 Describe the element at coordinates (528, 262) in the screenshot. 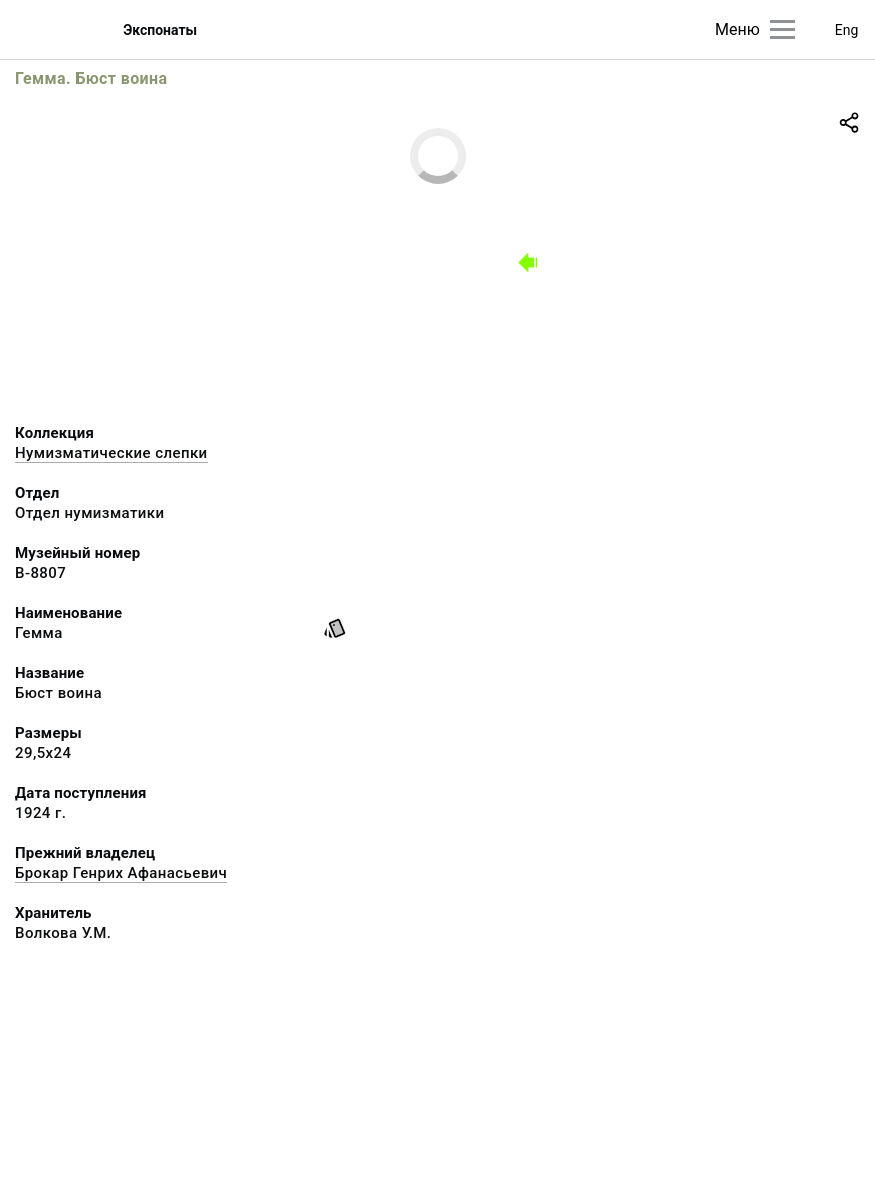

I see `go back to previous screen` at that location.